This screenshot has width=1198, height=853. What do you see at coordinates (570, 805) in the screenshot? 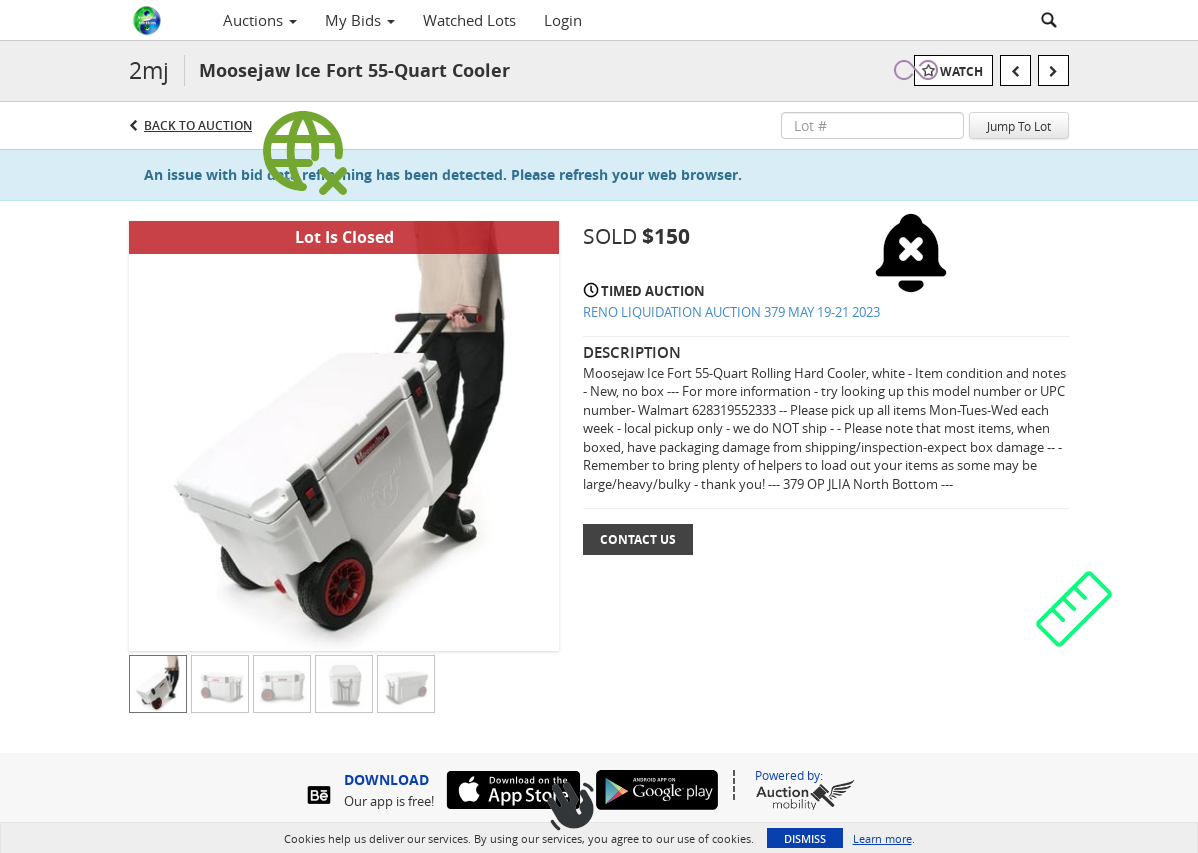
I see `greet or welcome a new user` at bounding box center [570, 805].